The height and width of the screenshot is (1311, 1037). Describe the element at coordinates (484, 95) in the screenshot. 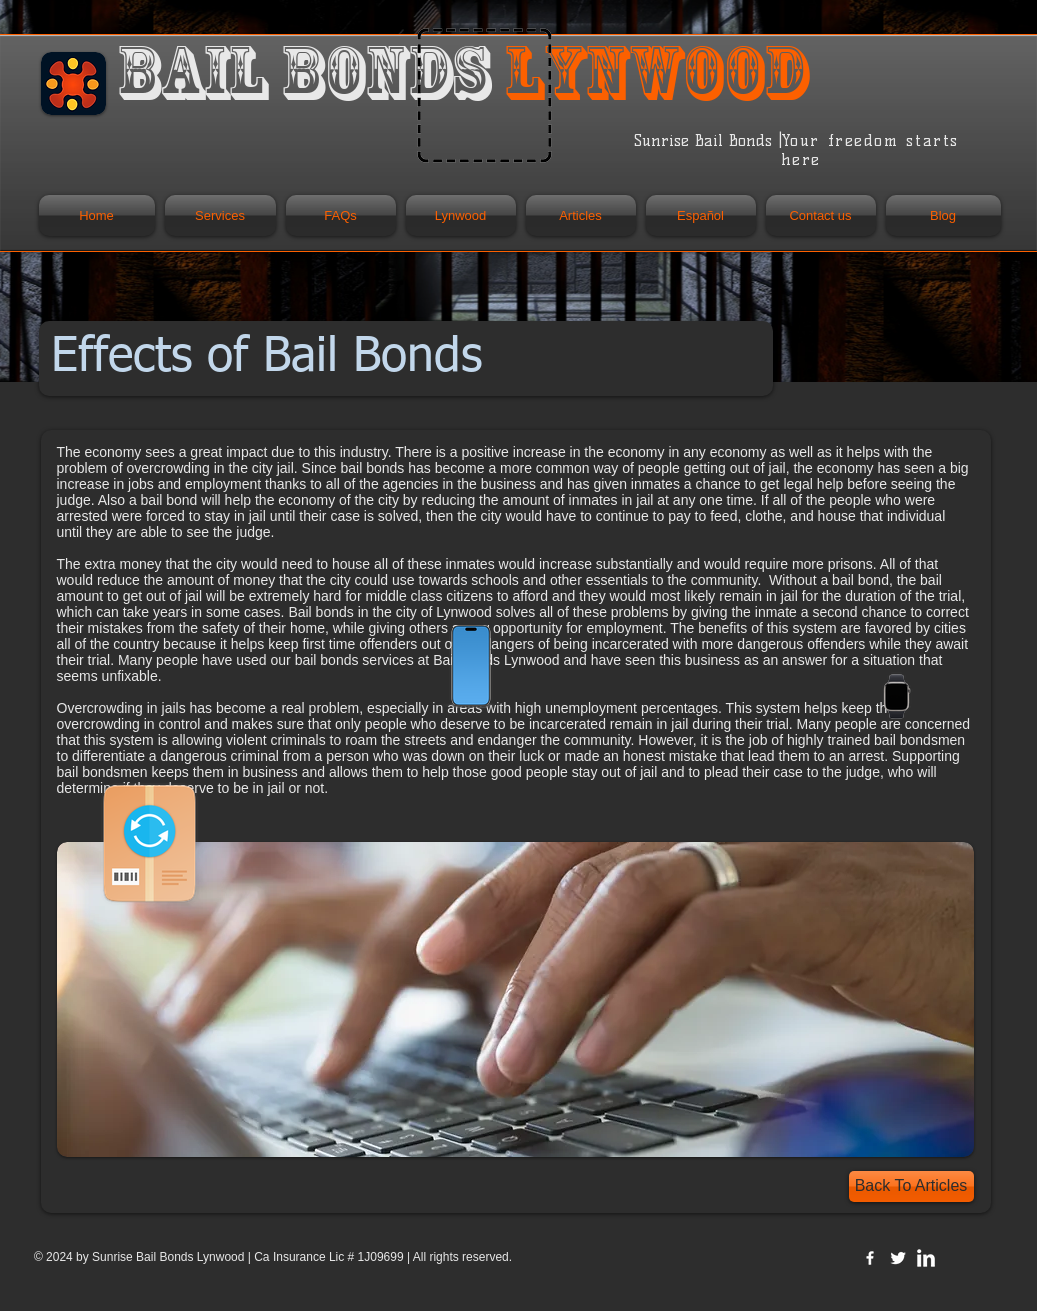

I see `indicates content not yet loaded` at that location.